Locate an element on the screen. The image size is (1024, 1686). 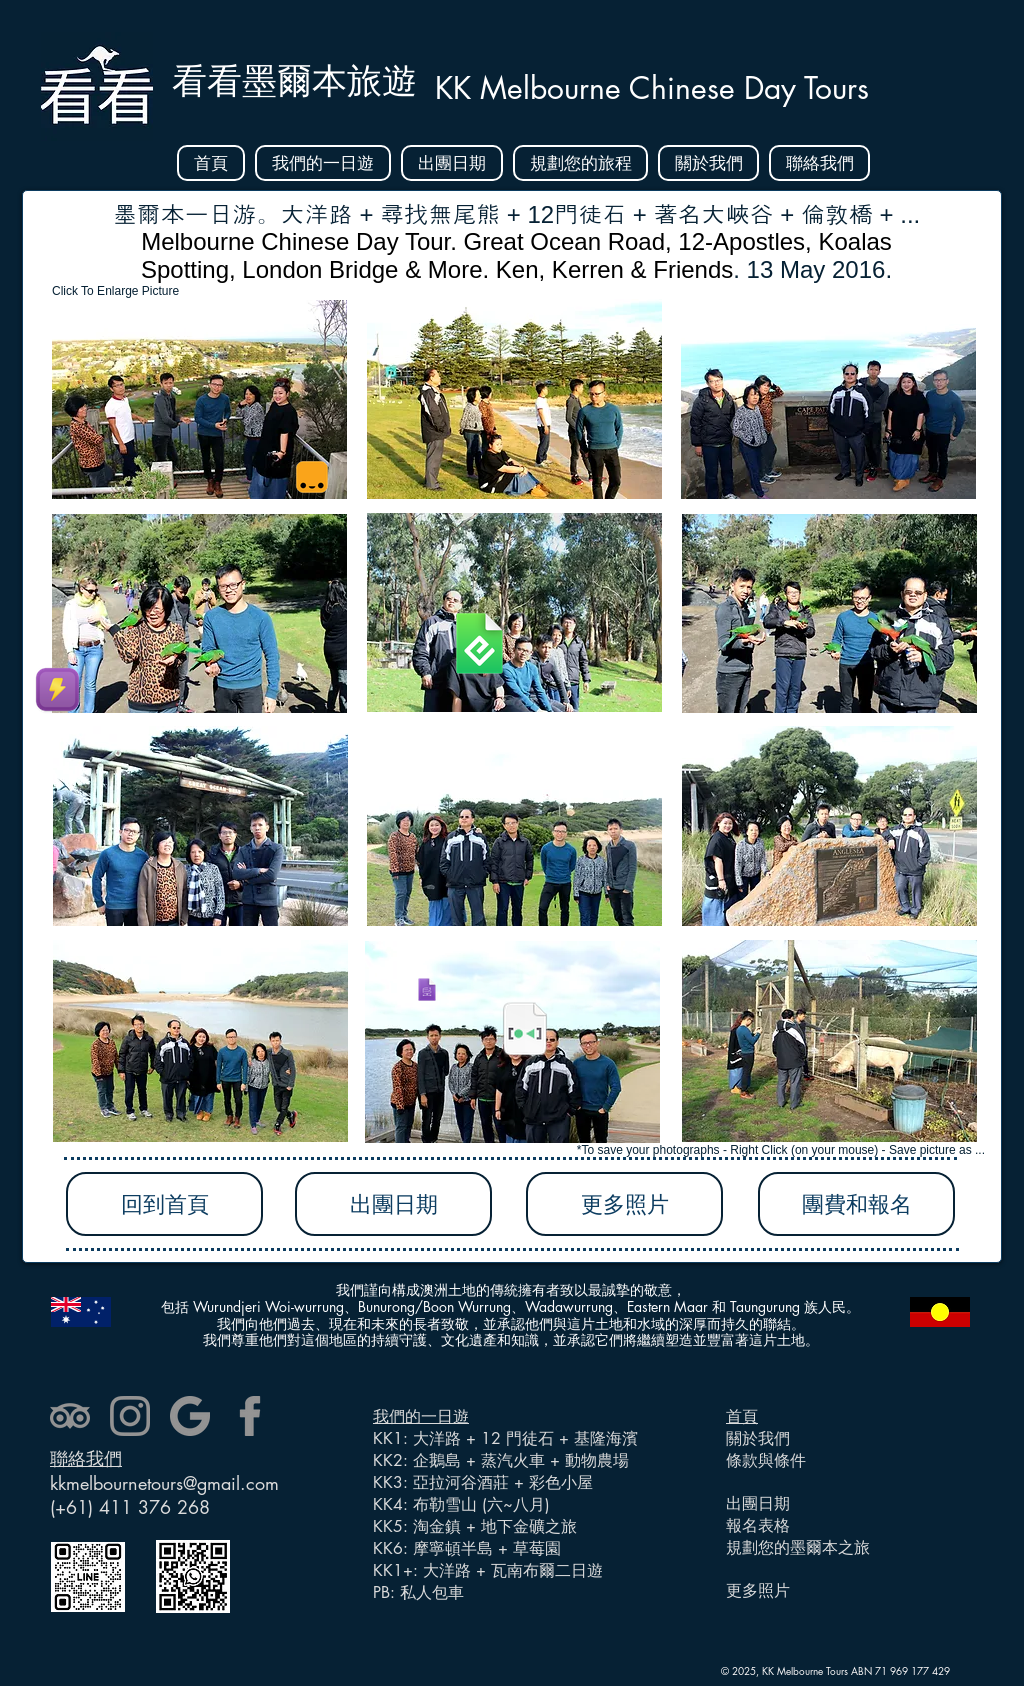
kexi database project shortcut file is located at coordinates (427, 990).